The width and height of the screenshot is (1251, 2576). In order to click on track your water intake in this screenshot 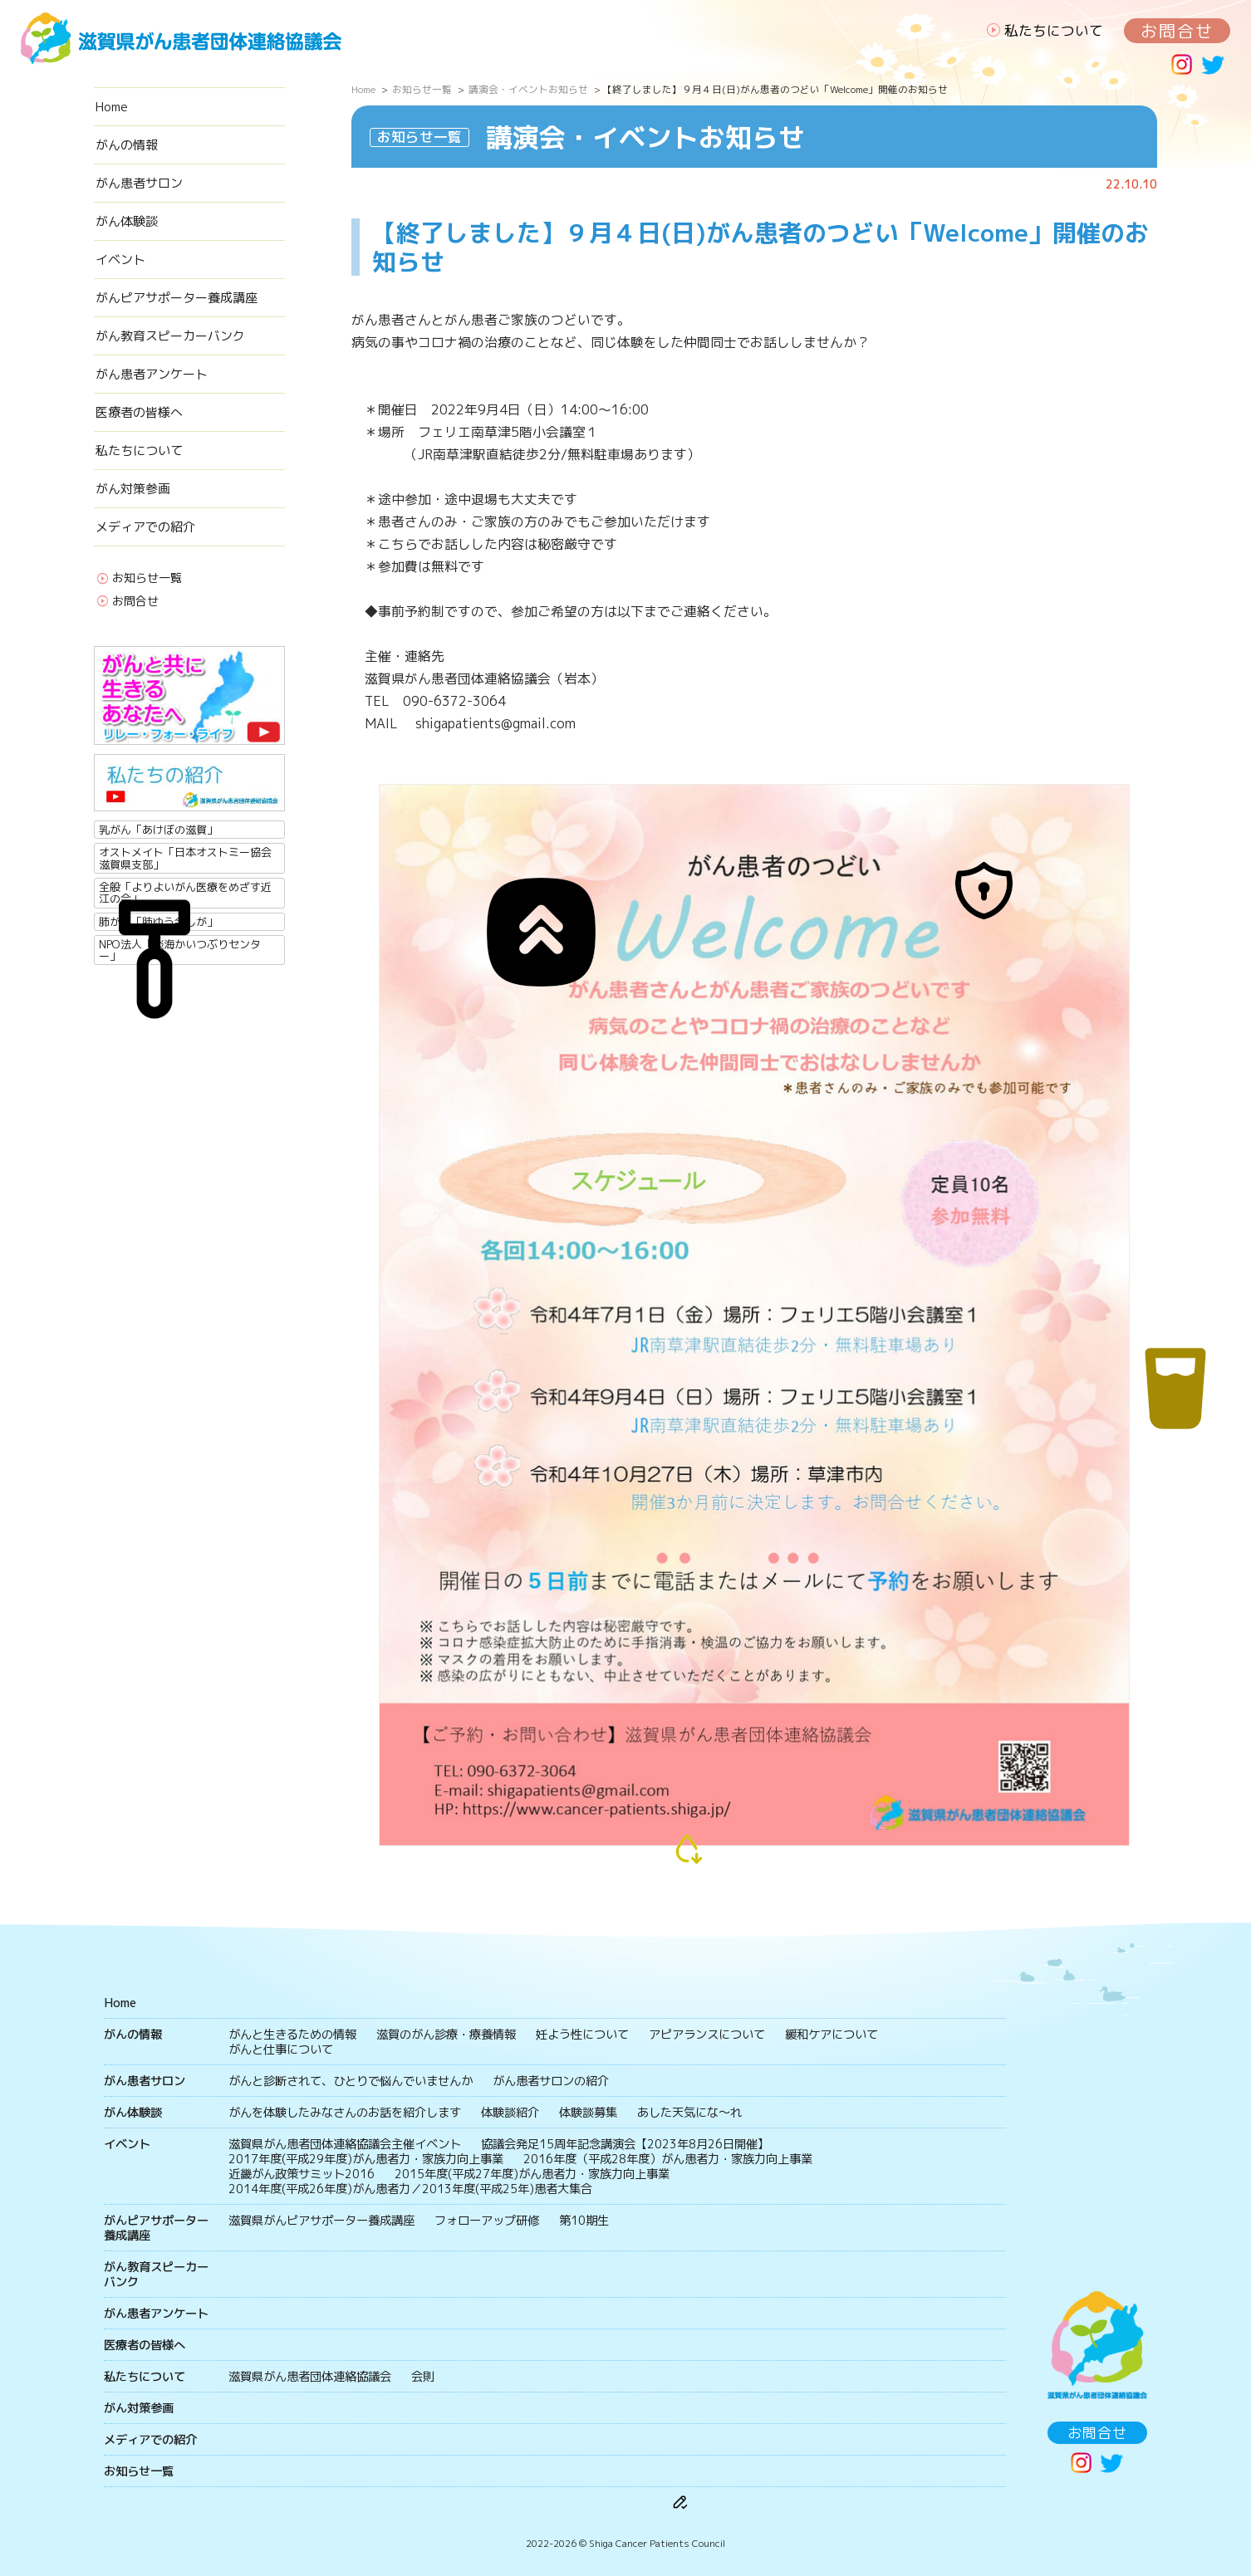, I will do `click(1175, 1388)`.